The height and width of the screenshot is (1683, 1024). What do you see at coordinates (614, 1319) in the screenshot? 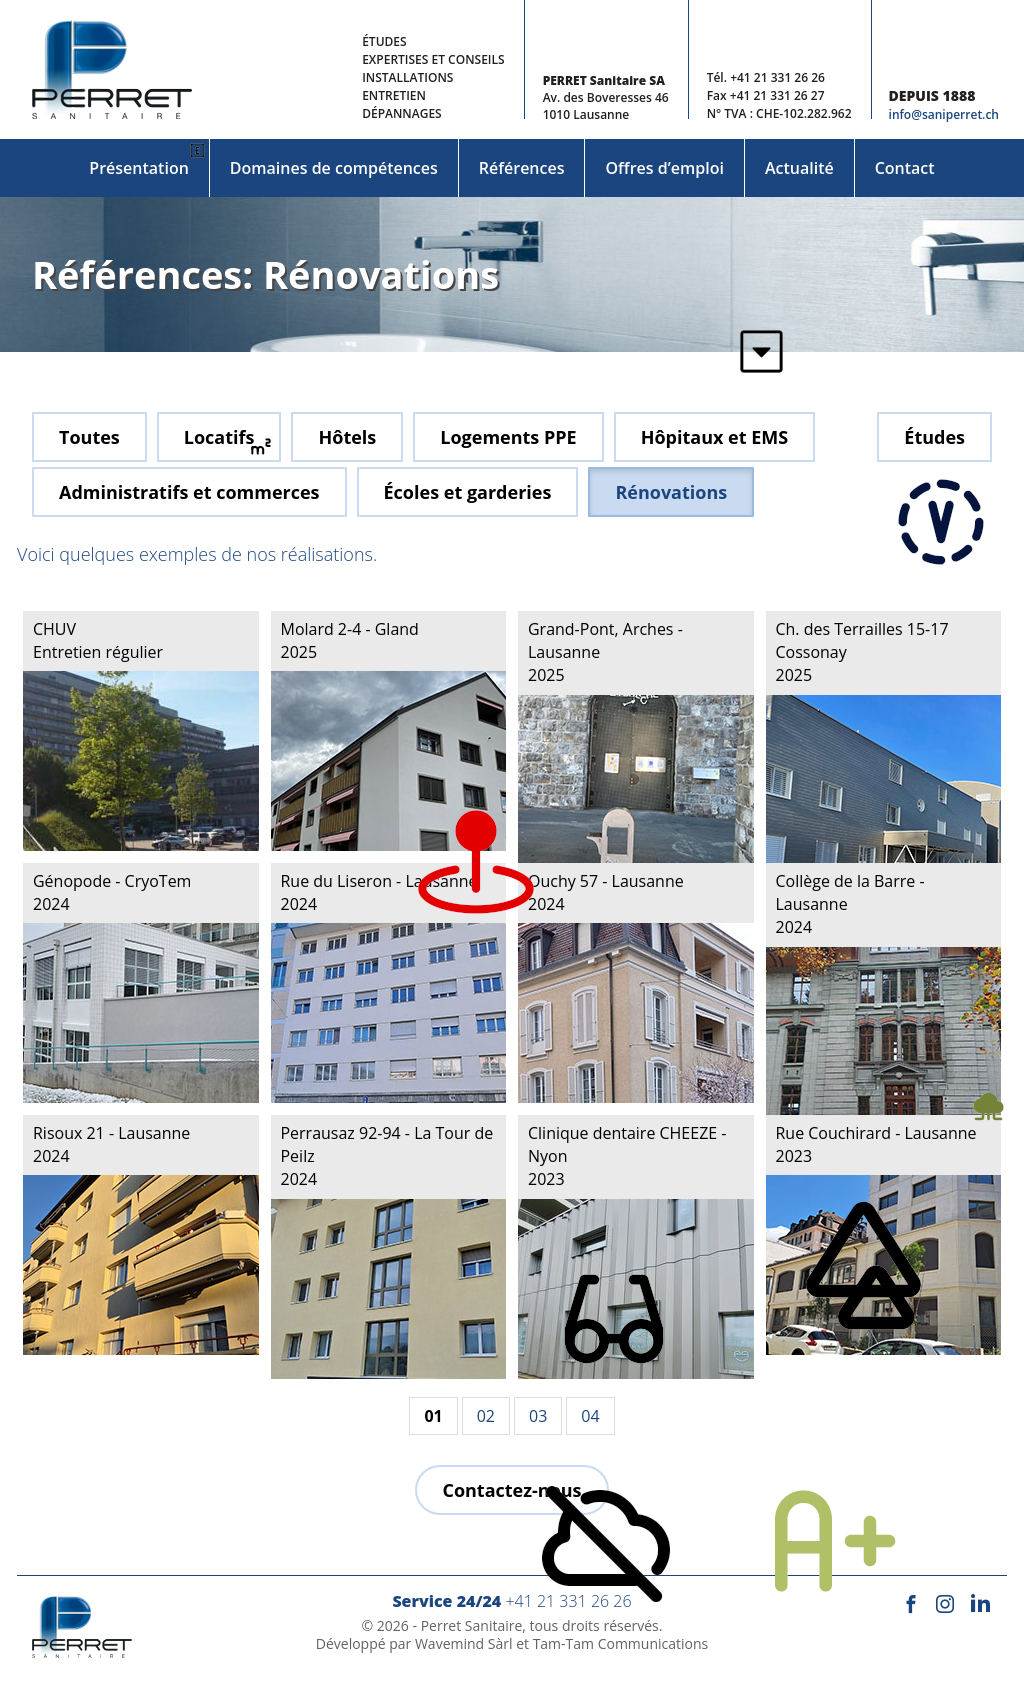
I see `view or access reading mode` at bounding box center [614, 1319].